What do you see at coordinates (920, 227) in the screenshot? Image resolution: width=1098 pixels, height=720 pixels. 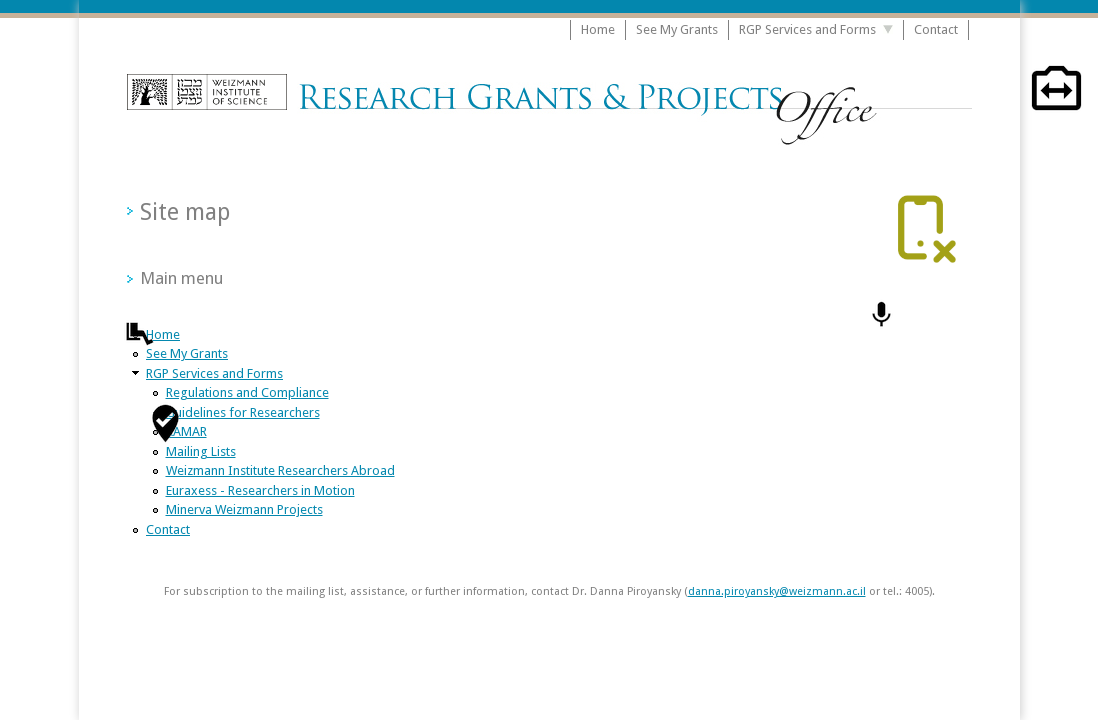 I see `disconnect mobile device` at bounding box center [920, 227].